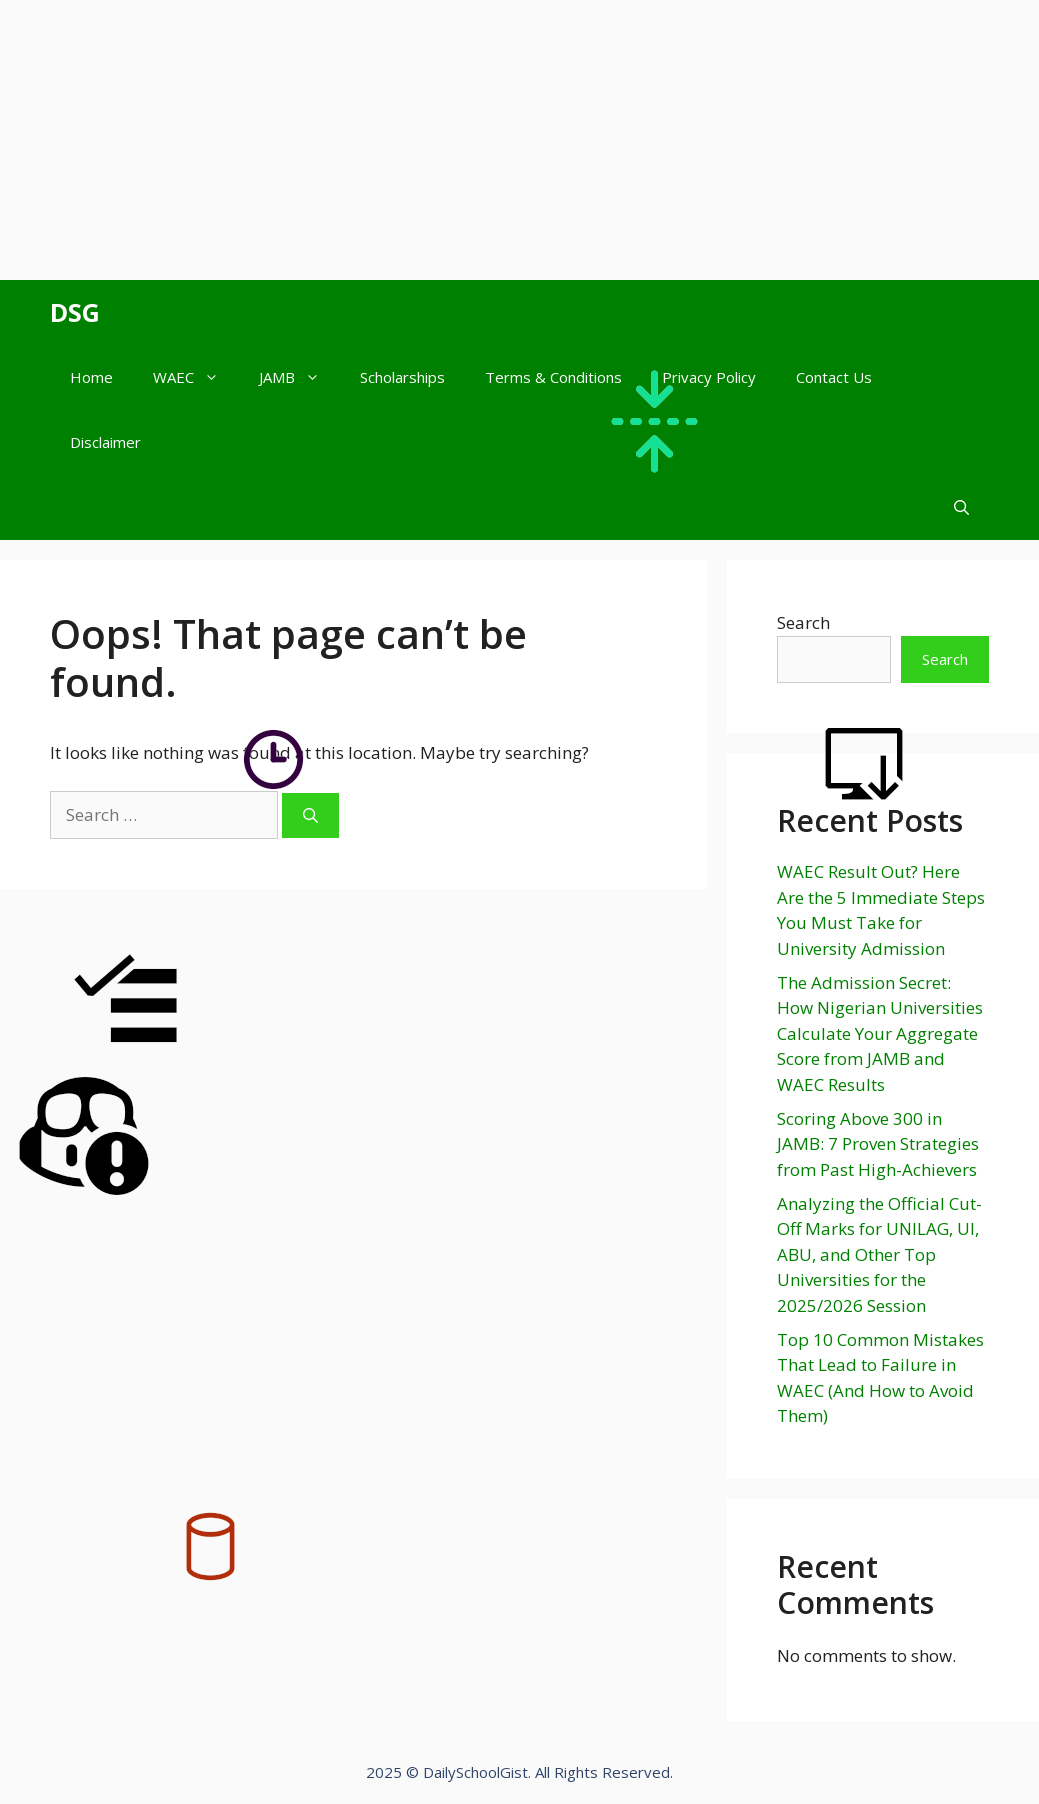 The width and height of the screenshot is (1039, 1804). What do you see at coordinates (84, 1136) in the screenshot?
I see `indicates a warning or issue with GitHub Copilot` at bounding box center [84, 1136].